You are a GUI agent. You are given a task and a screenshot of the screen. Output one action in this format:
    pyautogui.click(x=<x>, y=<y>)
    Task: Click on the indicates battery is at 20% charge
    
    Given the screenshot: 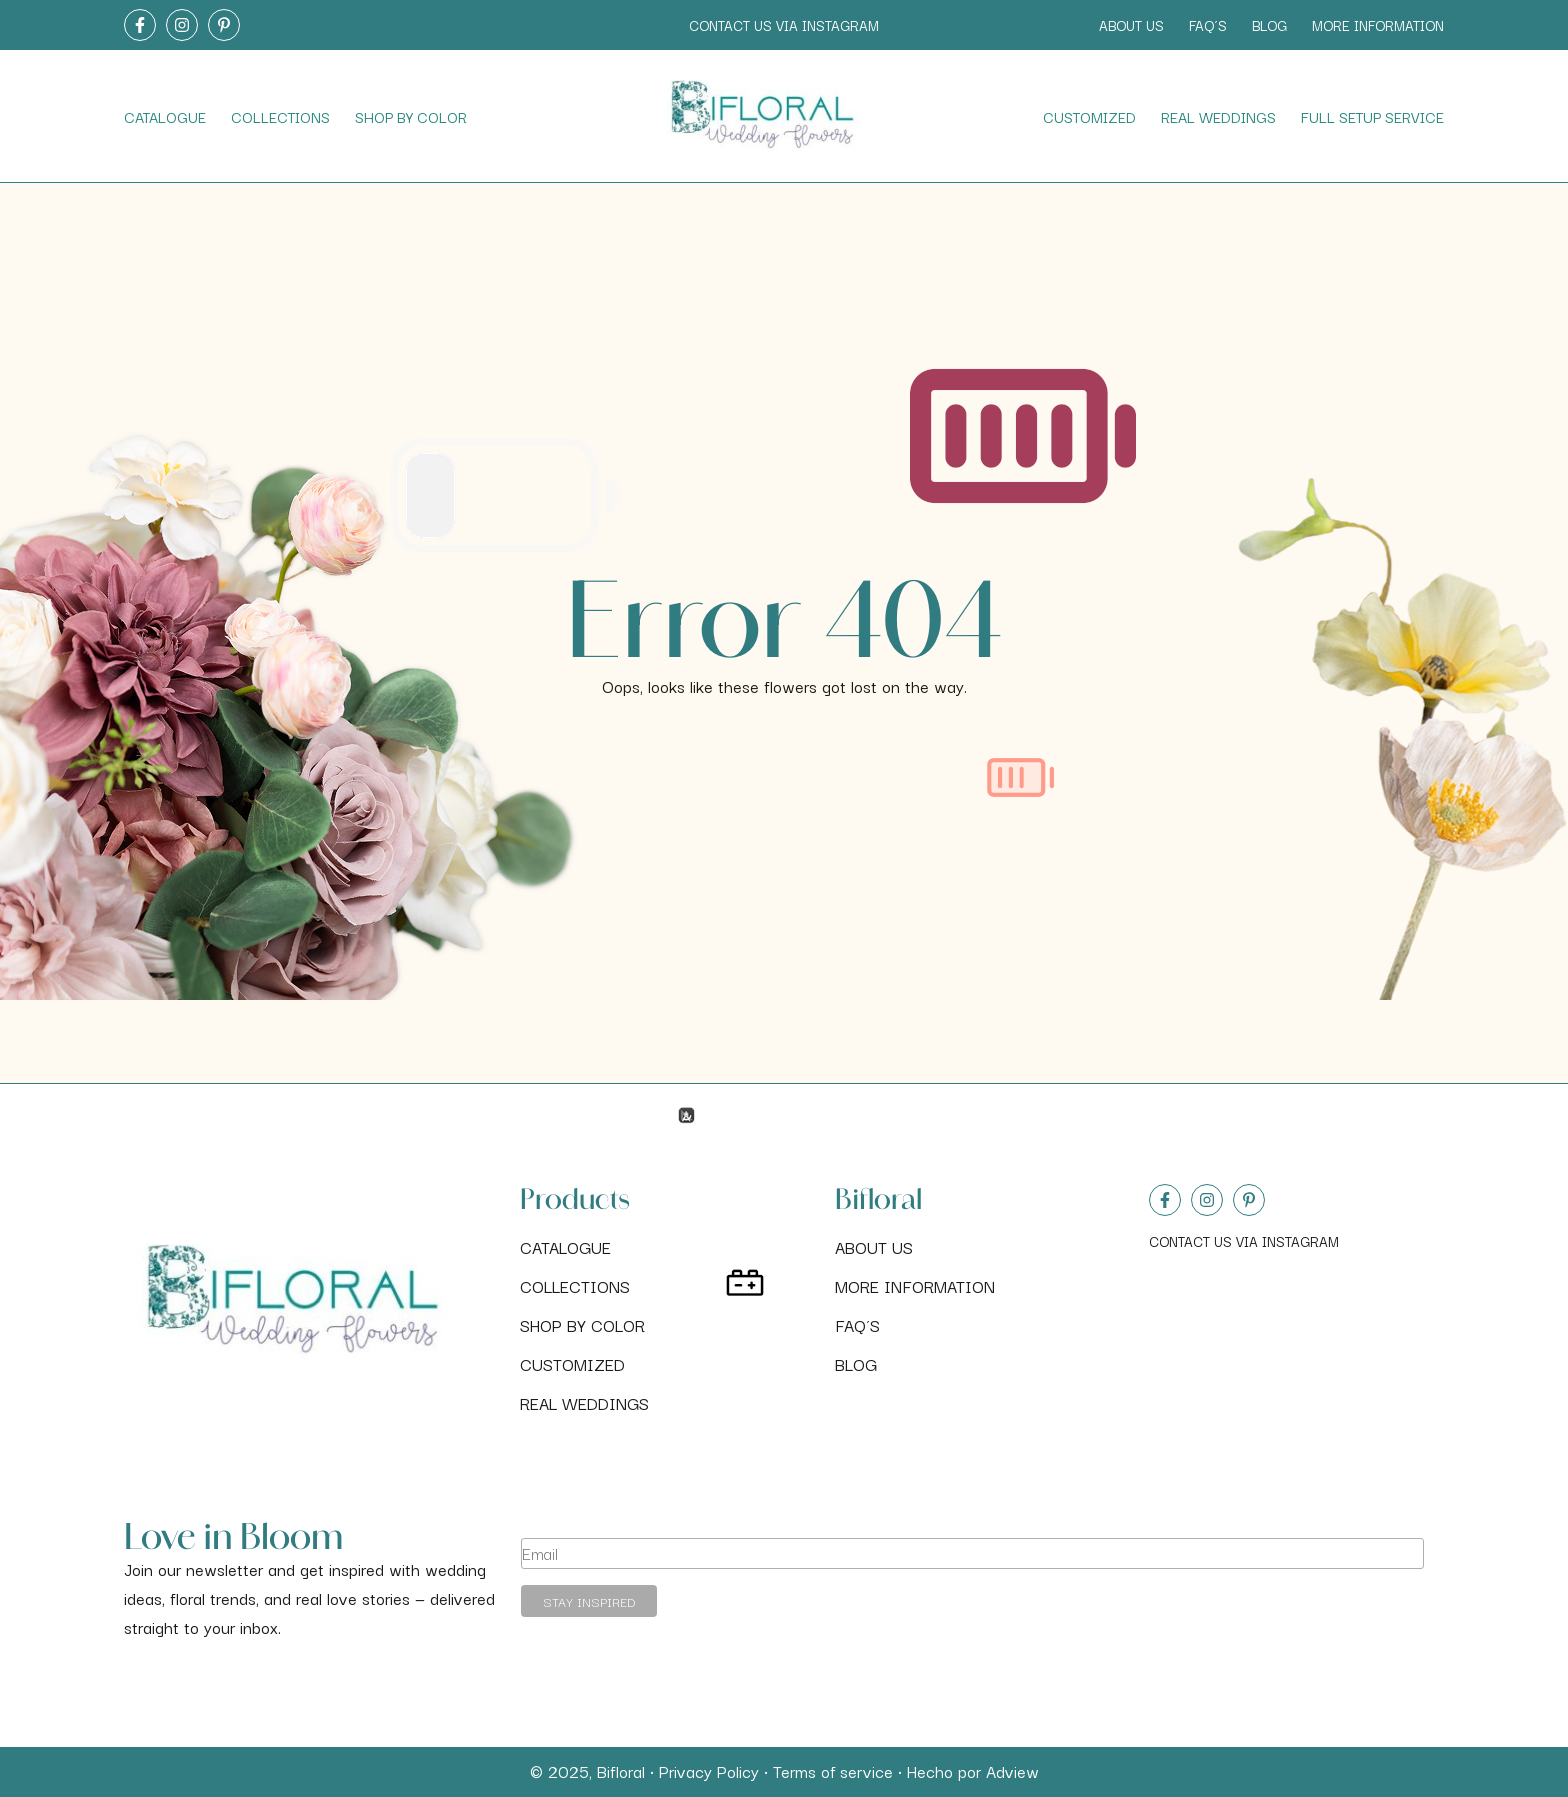 What is the action you would take?
    pyautogui.click(x=505, y=495)
    